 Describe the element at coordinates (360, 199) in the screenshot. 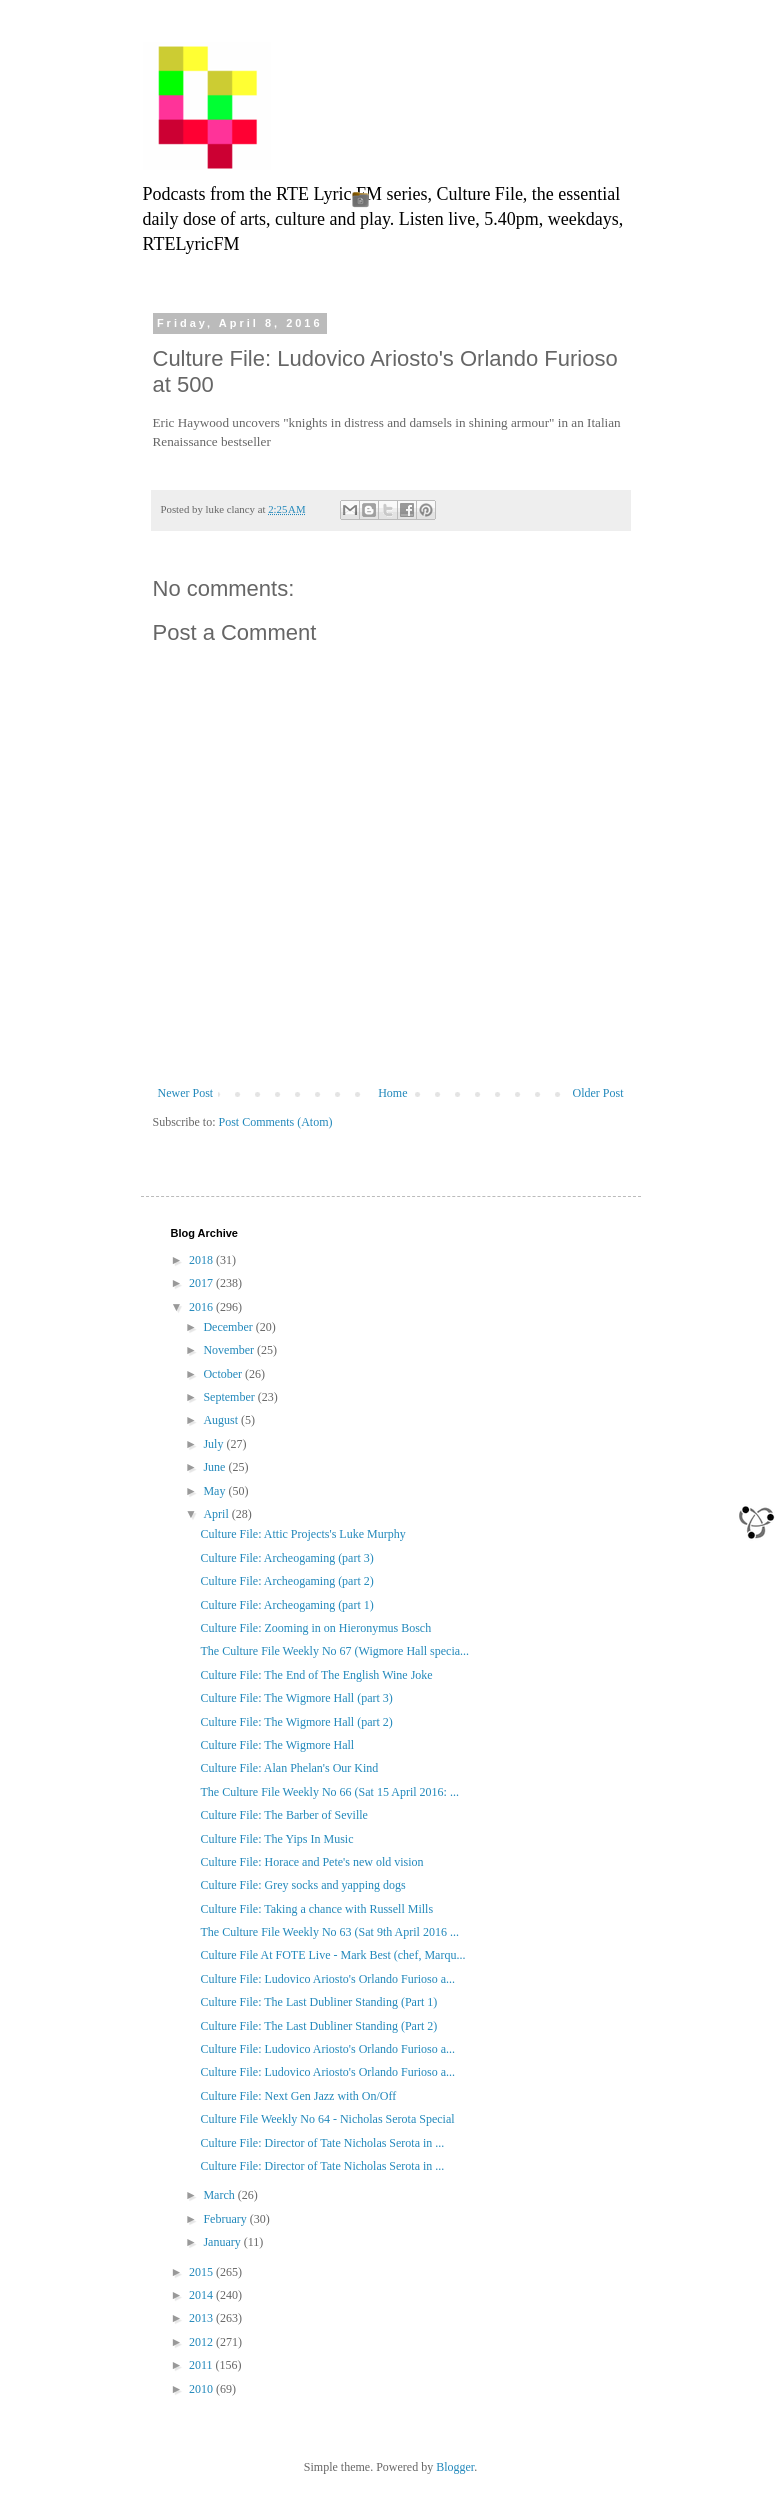

I see `open your documents folder` at that location.